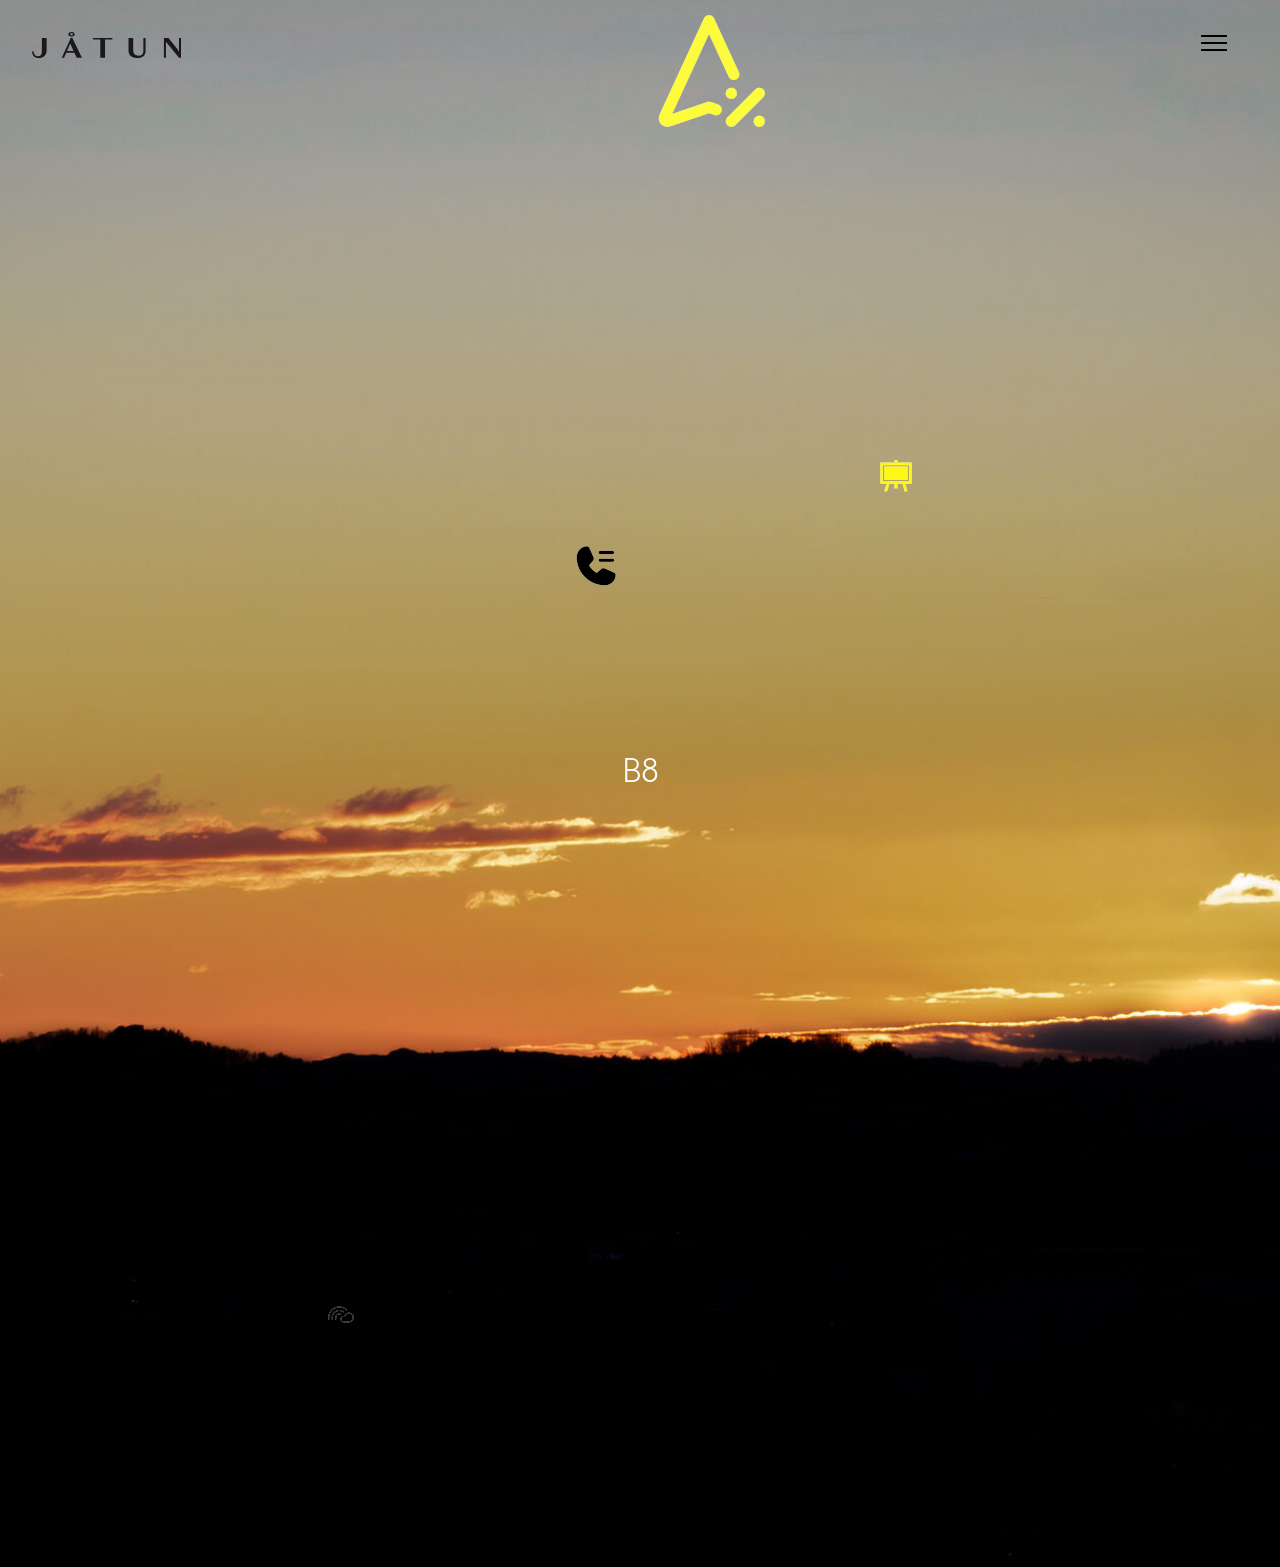  What do you see at coordinates (709, 71) in the screenshot?
I see `view discounted or sale locations nearby` at bounding box center [709, 71].